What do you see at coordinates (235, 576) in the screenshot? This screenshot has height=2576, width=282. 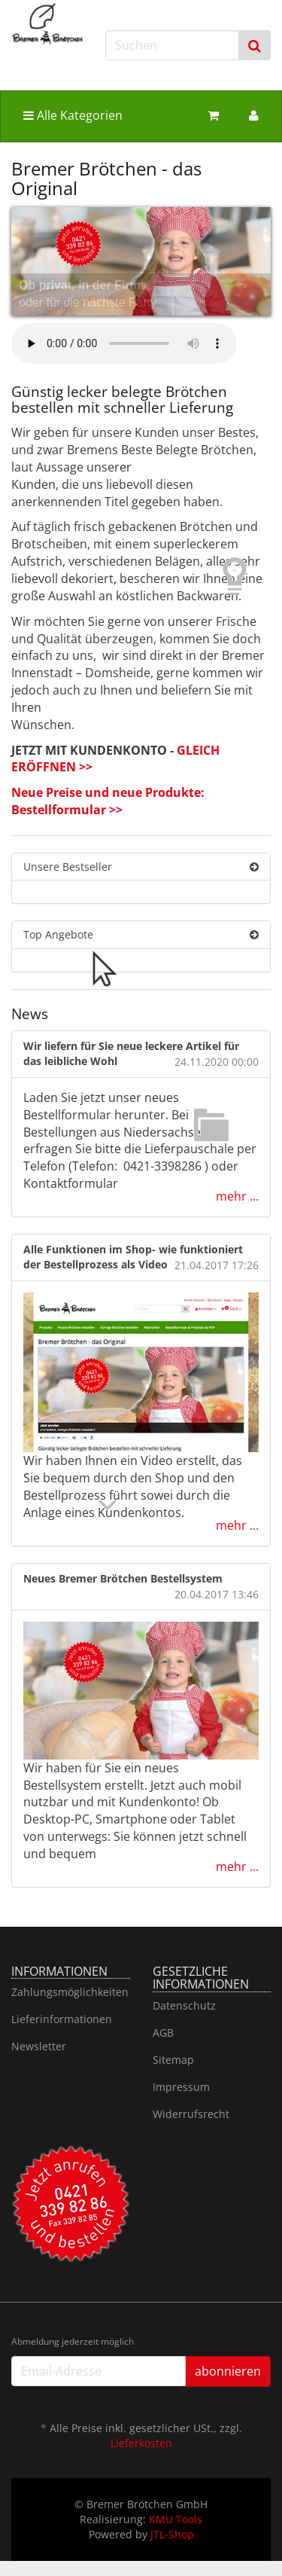 I see `view information or help details` at bounding box center [235, 576].